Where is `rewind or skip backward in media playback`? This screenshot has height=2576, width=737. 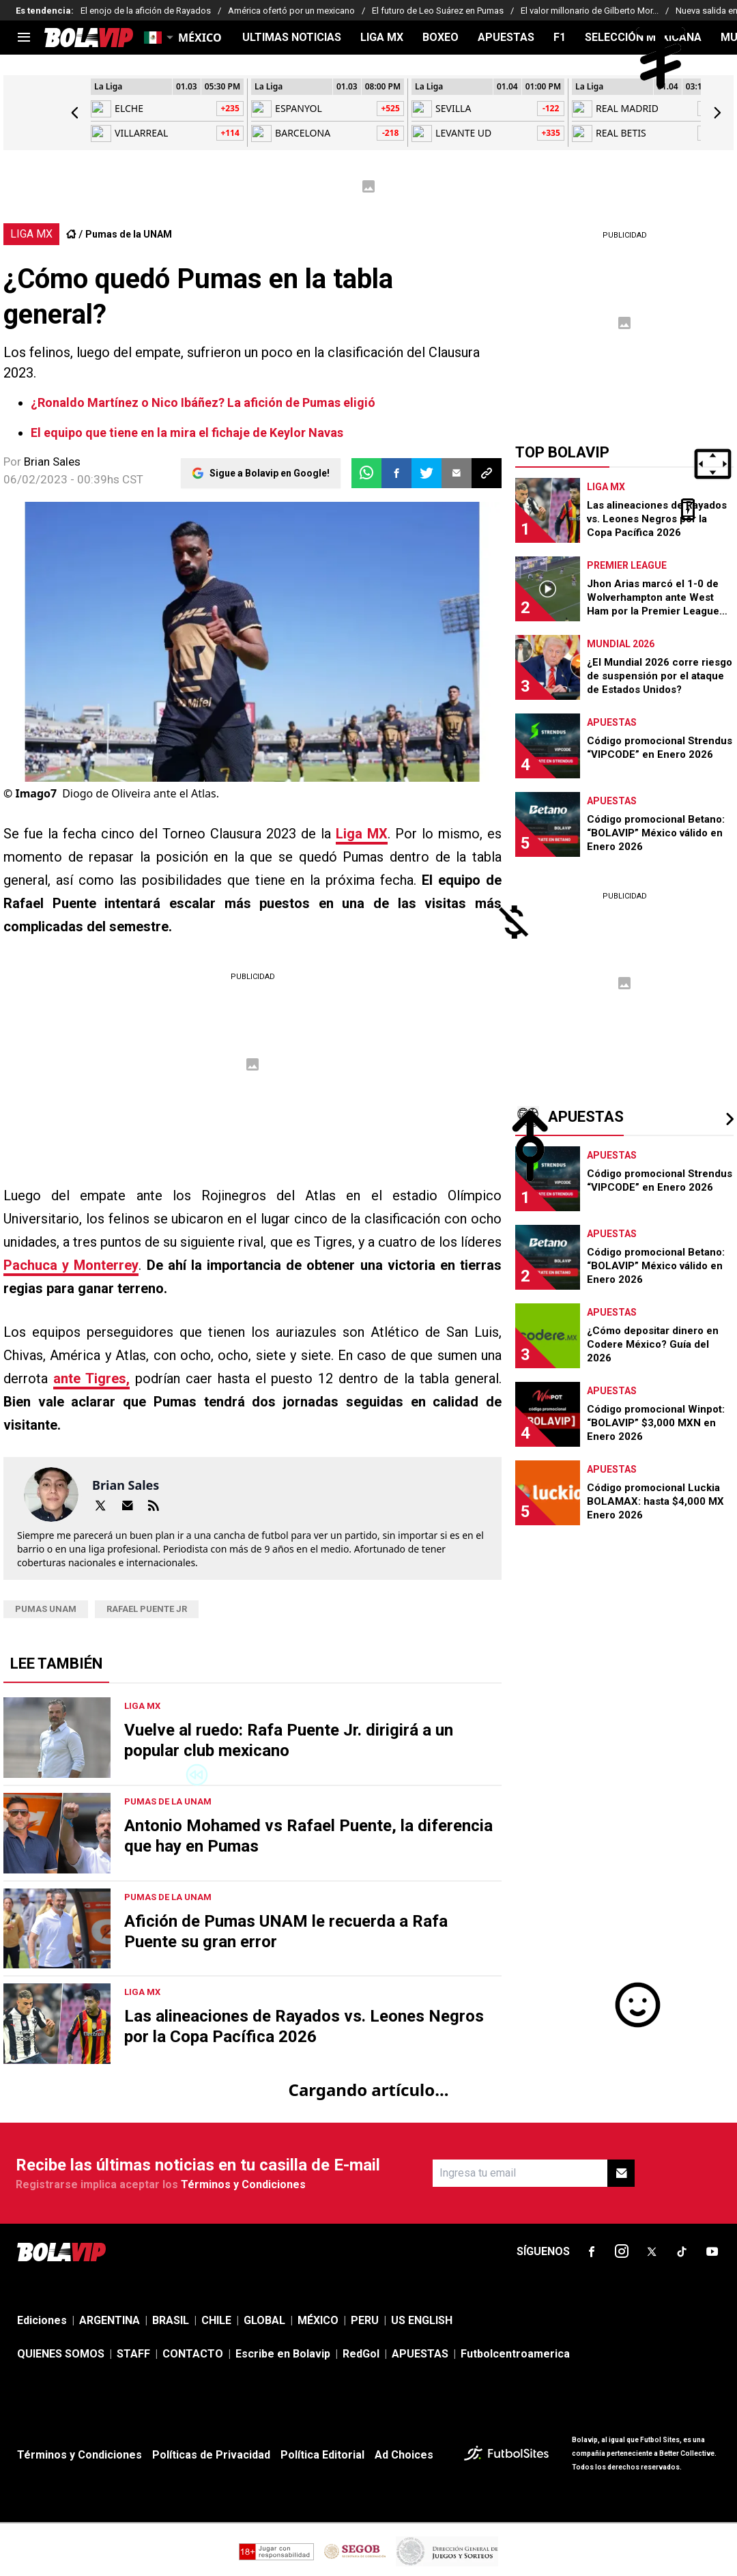 rewind or skip backward in media playback is located at coordinates (197, 1774).